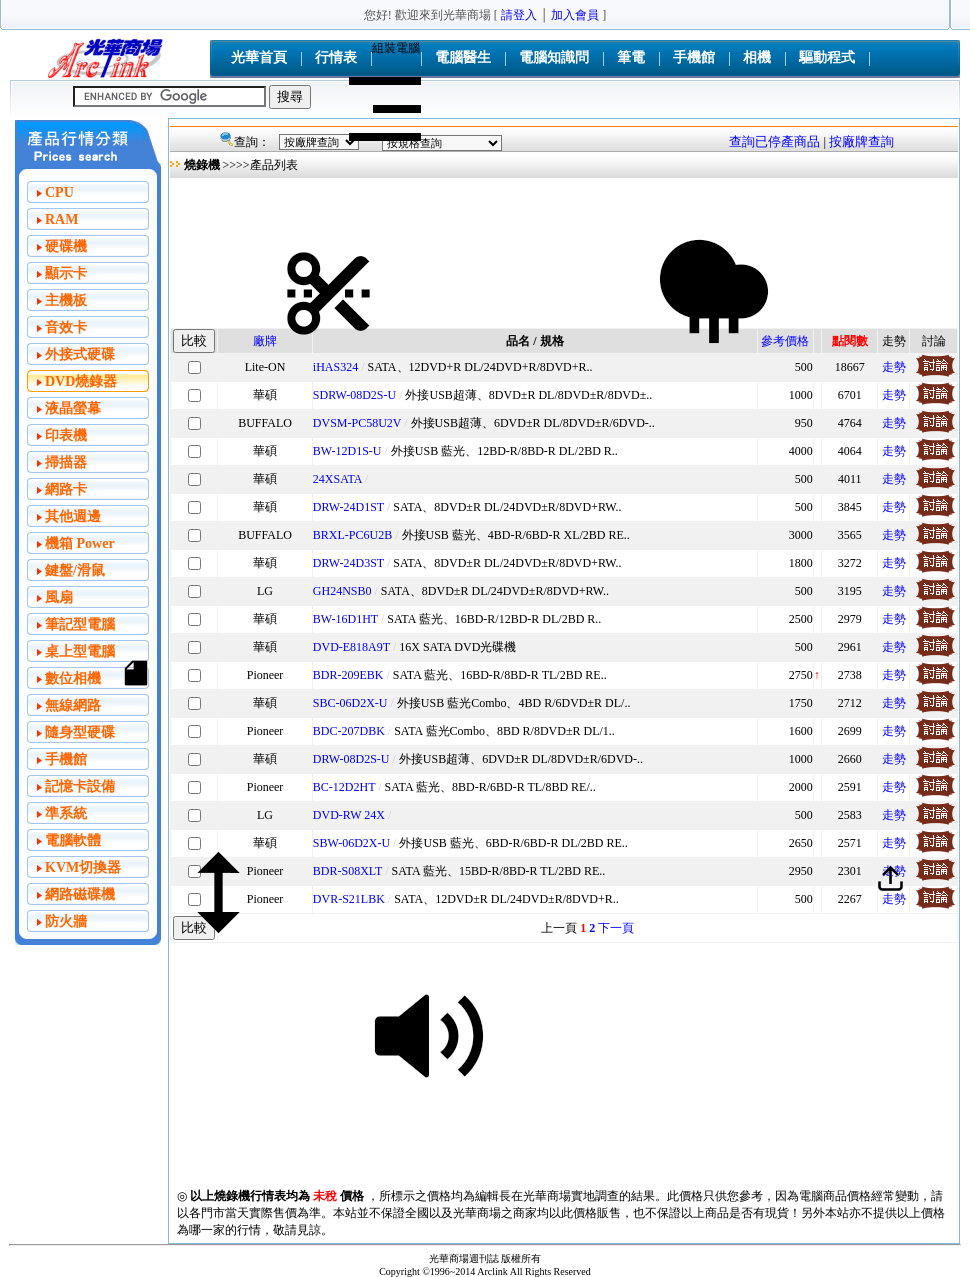 Image resolution: width=970 pixels, height=1277 pixels. I want to click on open navigation menu, so click(385, 109).